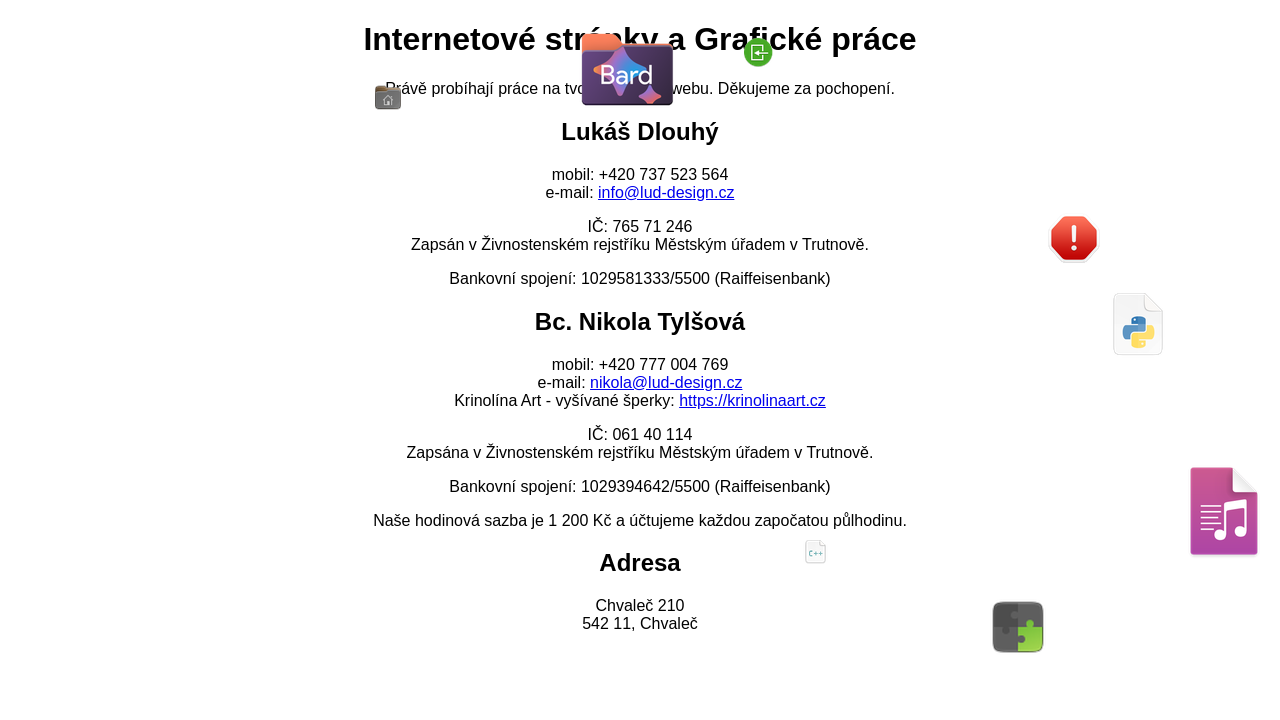  I want to click on indicates a critical error or warning that requires attention, so click(1074, 238).